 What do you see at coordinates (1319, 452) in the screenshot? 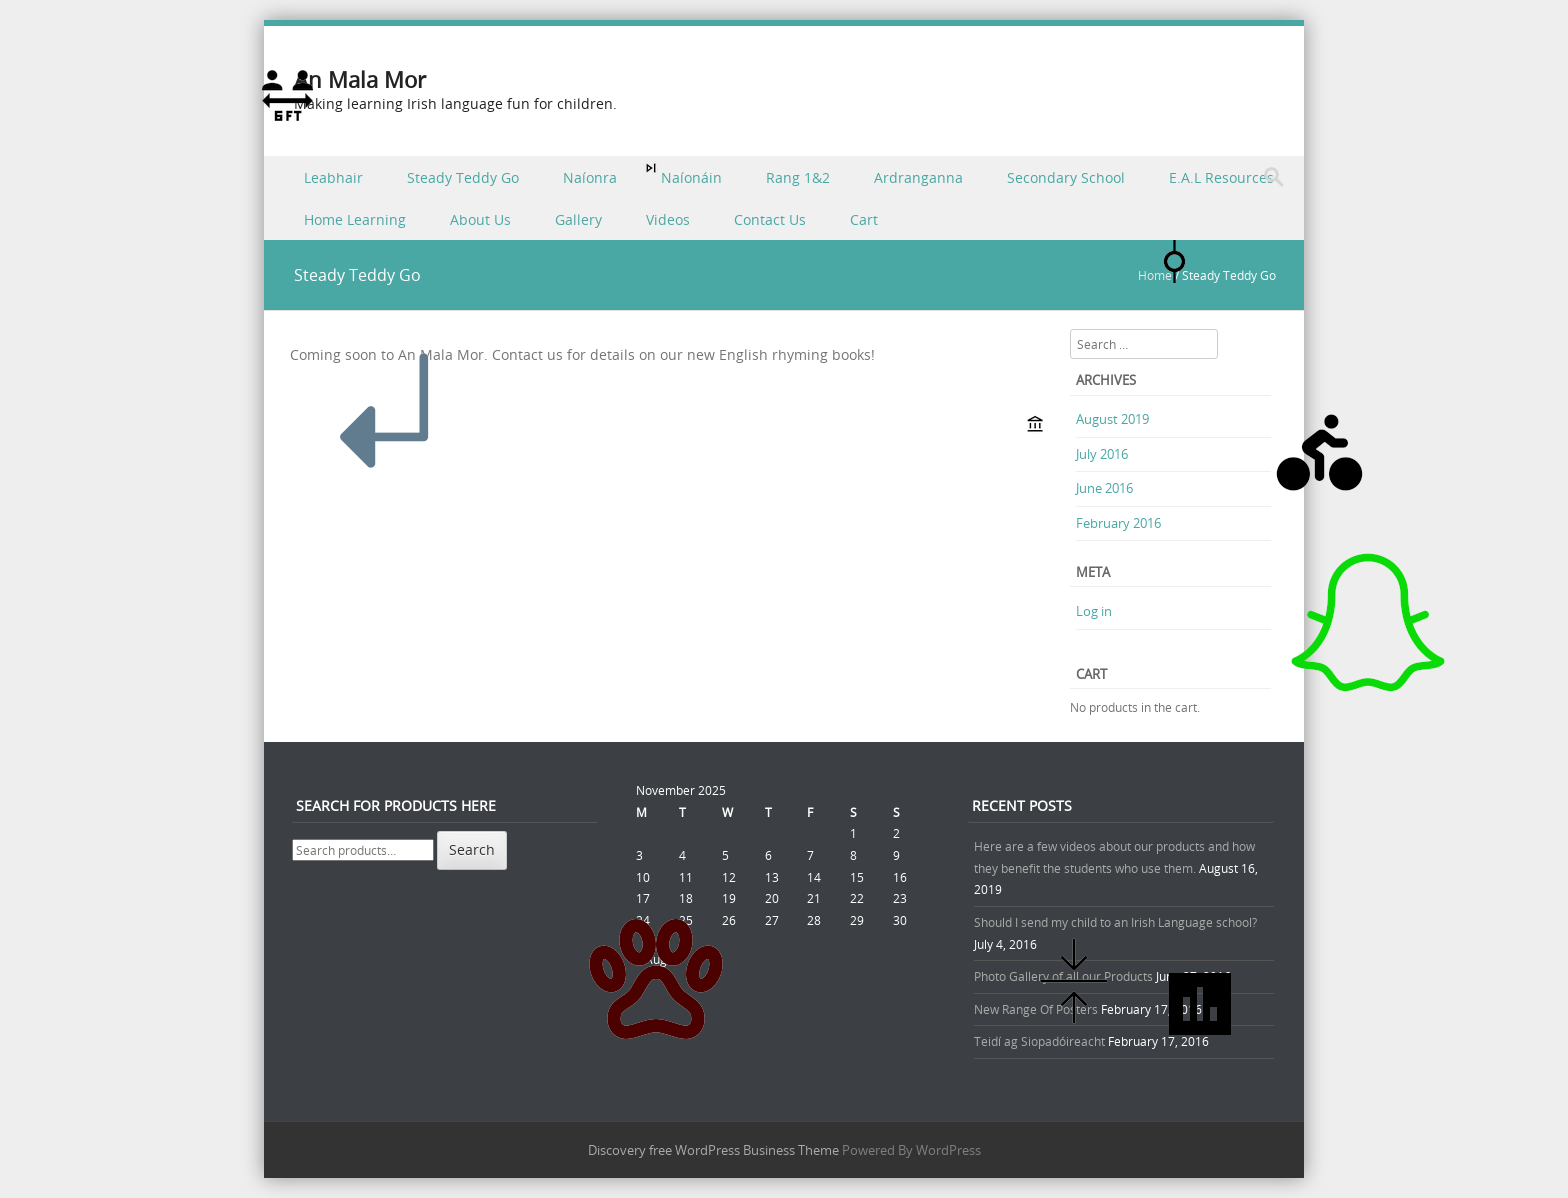
I see `access cycling or bike-related features` at bounding box center [1319, 452].